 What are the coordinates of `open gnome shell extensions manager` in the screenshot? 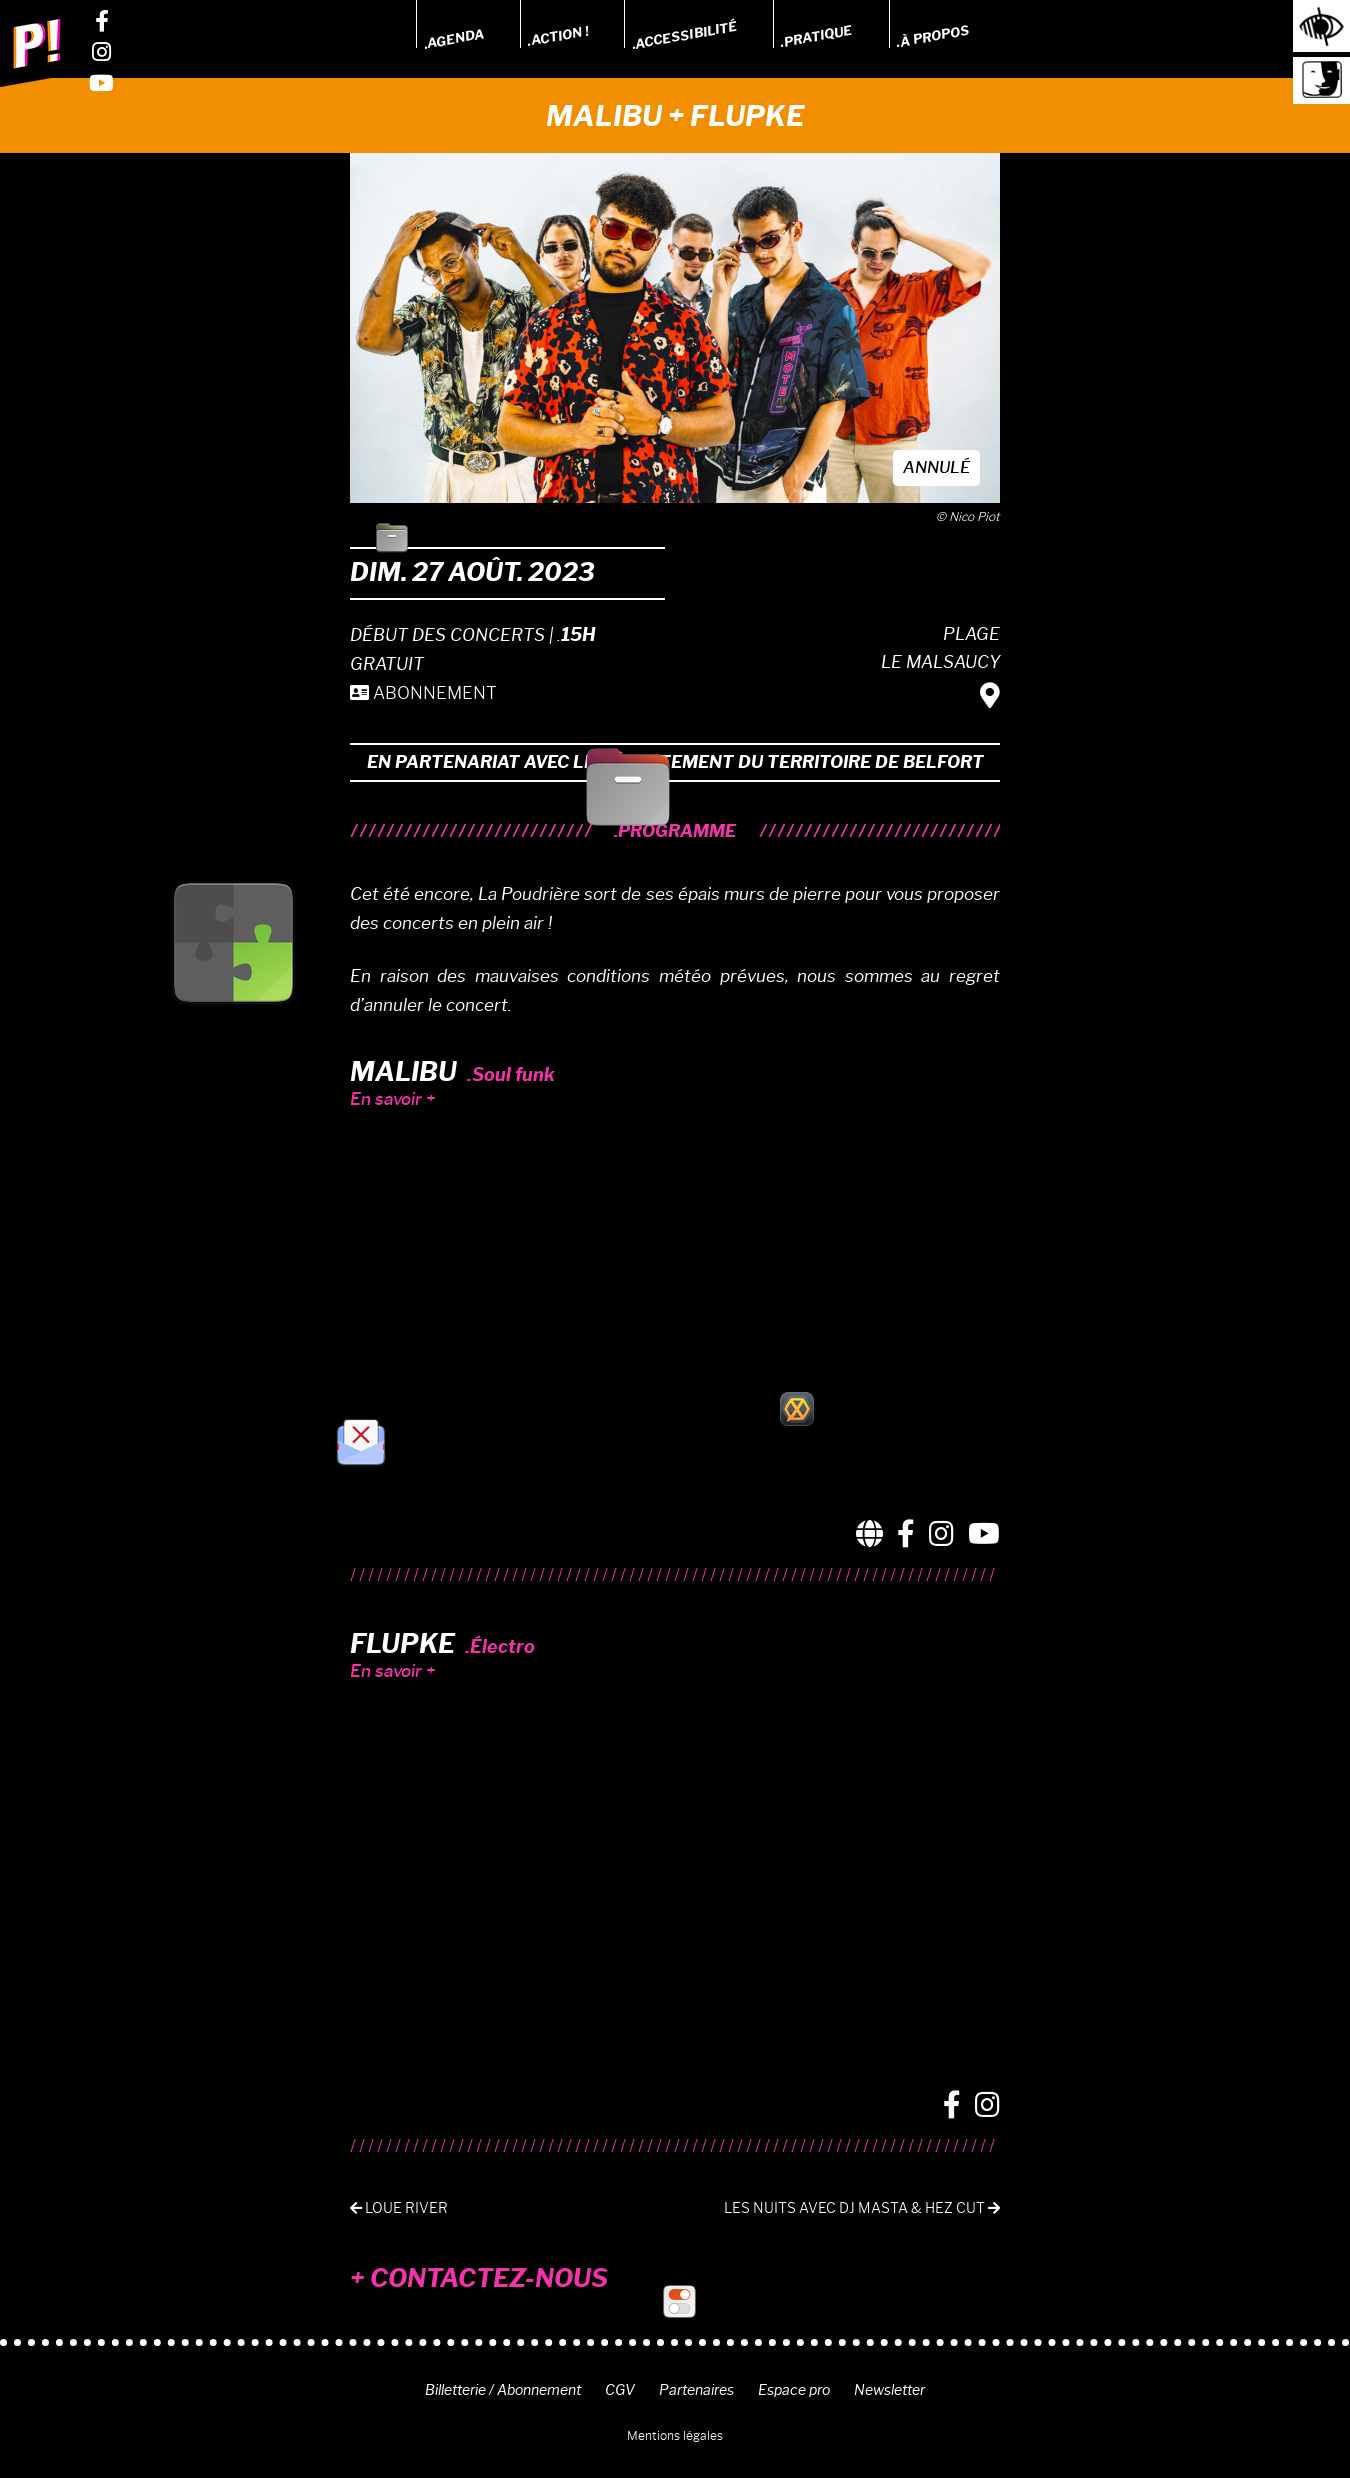 It's located at (233, 942).